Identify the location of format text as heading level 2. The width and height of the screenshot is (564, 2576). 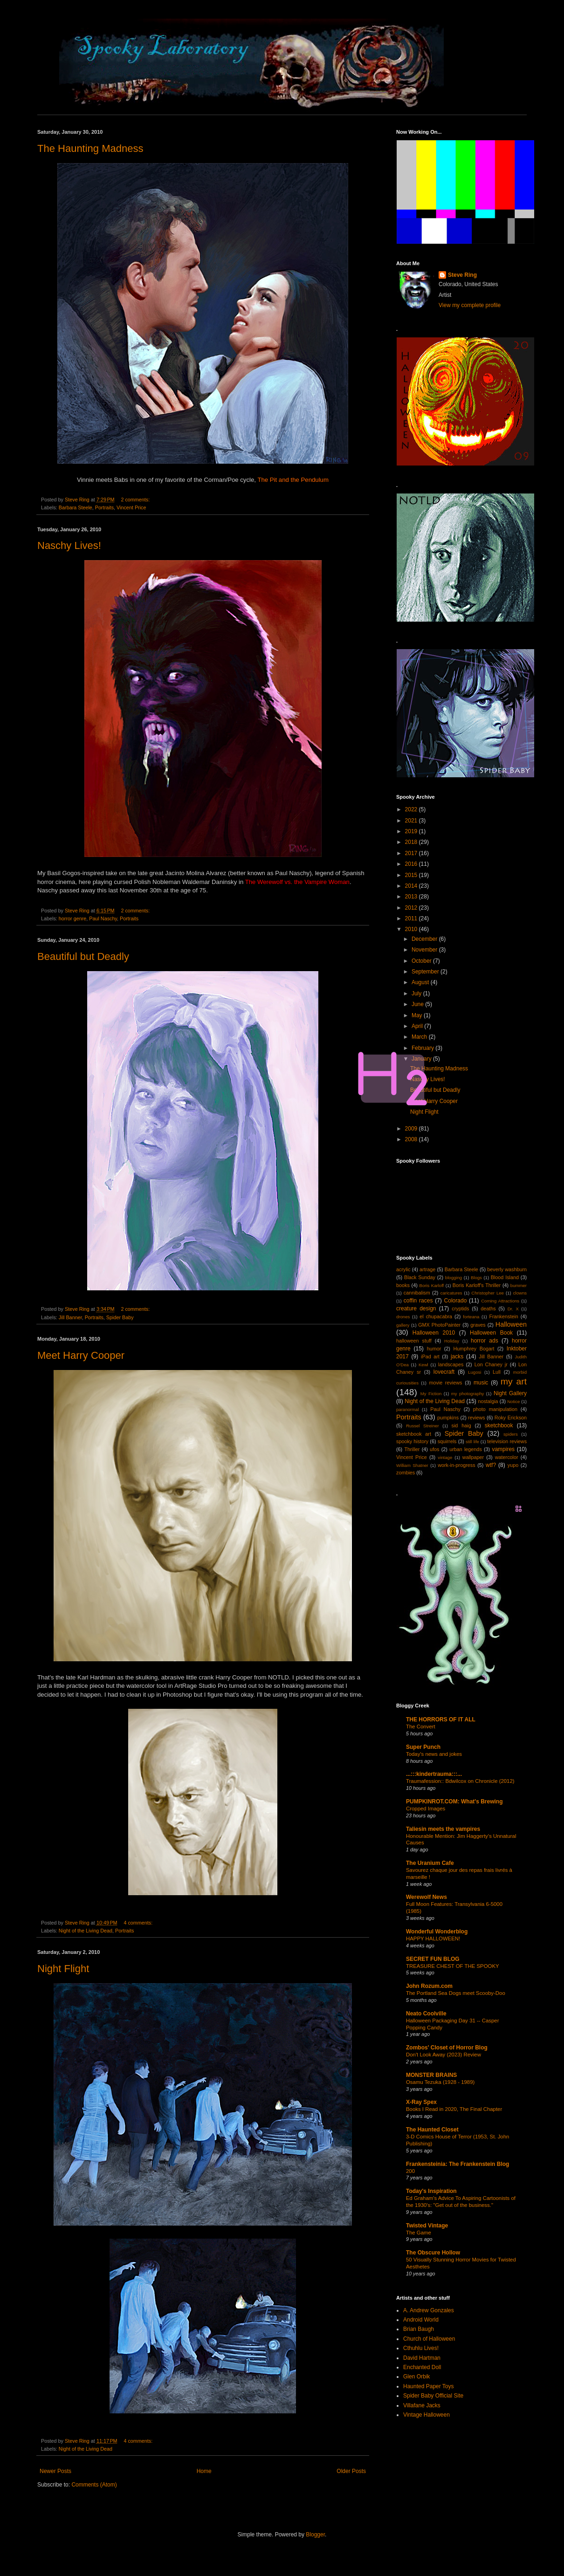
(389, 1077).